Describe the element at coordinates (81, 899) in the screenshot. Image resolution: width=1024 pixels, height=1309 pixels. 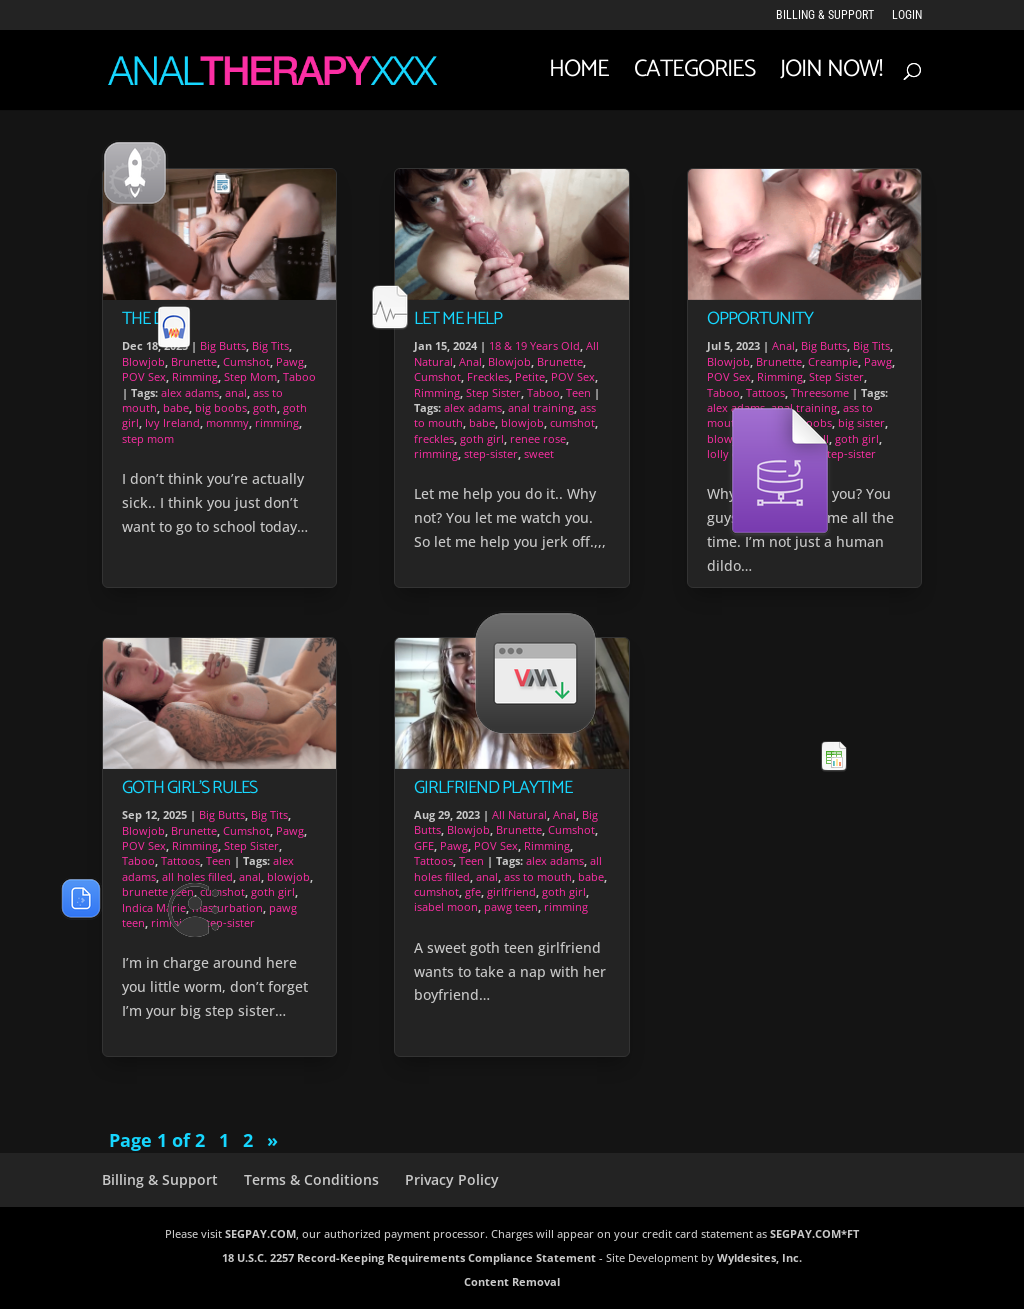
I see `configure default apps for file types` at that location.